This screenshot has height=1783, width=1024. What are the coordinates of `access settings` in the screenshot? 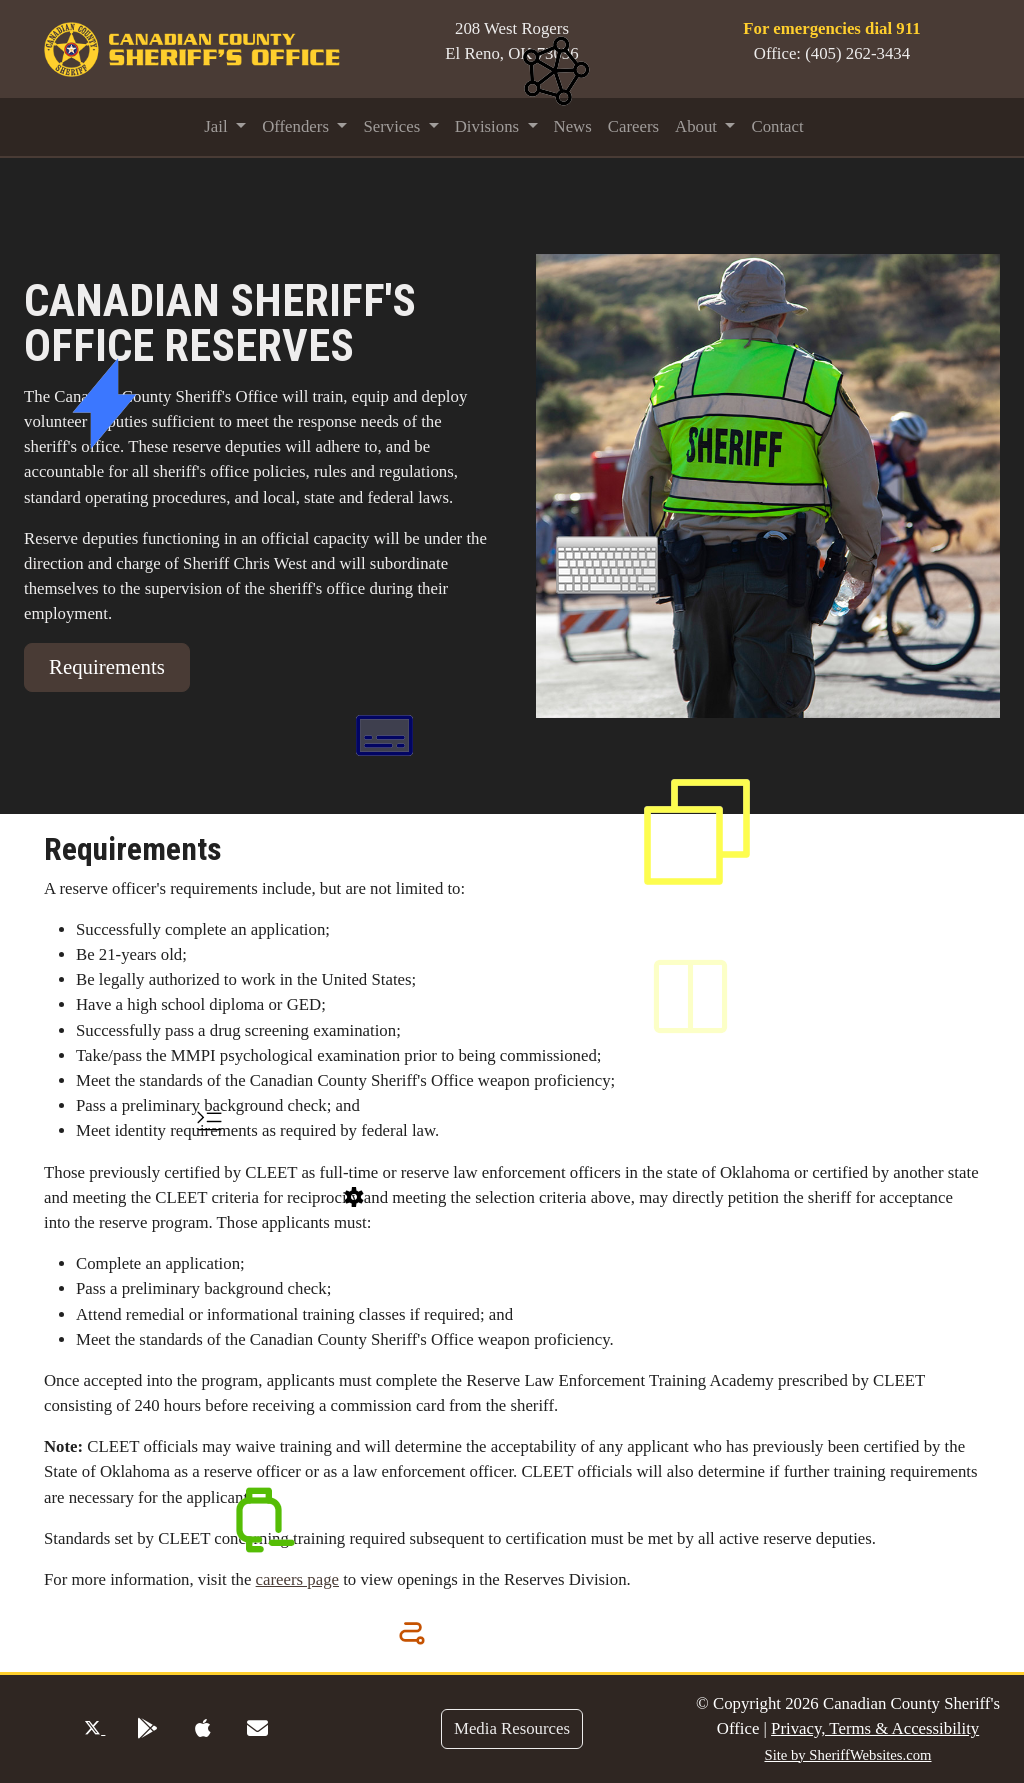 It's located at (354, 1197).